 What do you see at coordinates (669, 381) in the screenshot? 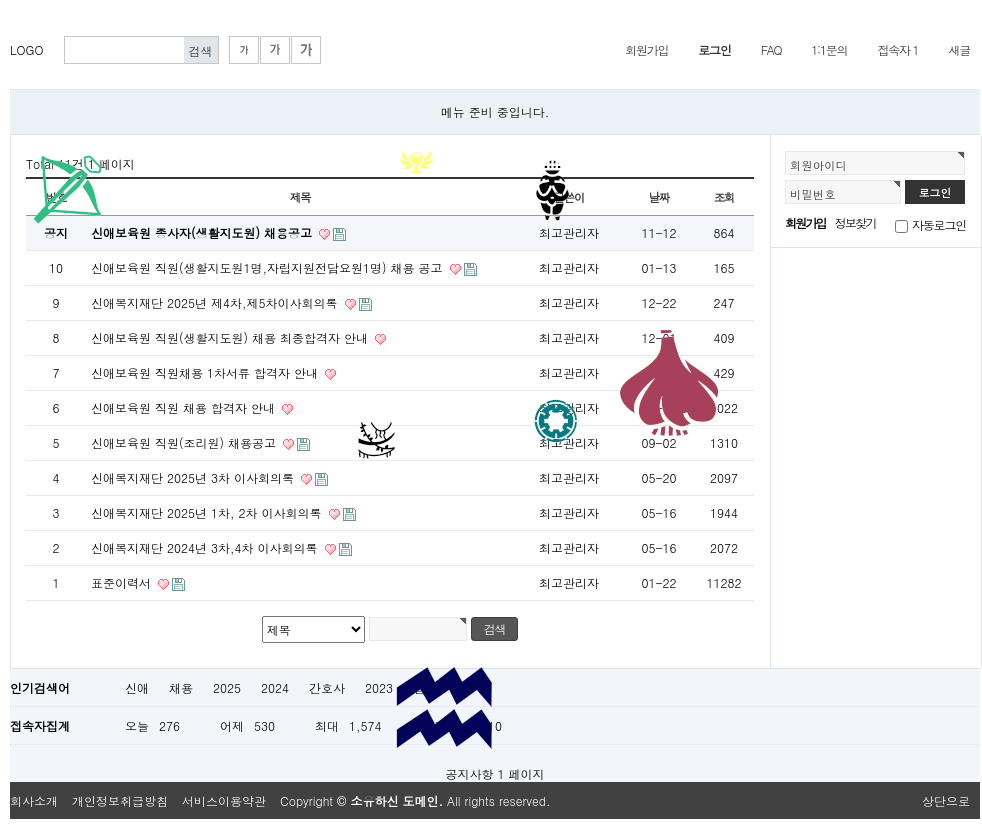
I see `ingredient icon for garlic in a cooking or recipe app` at bounding box center [669, 381].